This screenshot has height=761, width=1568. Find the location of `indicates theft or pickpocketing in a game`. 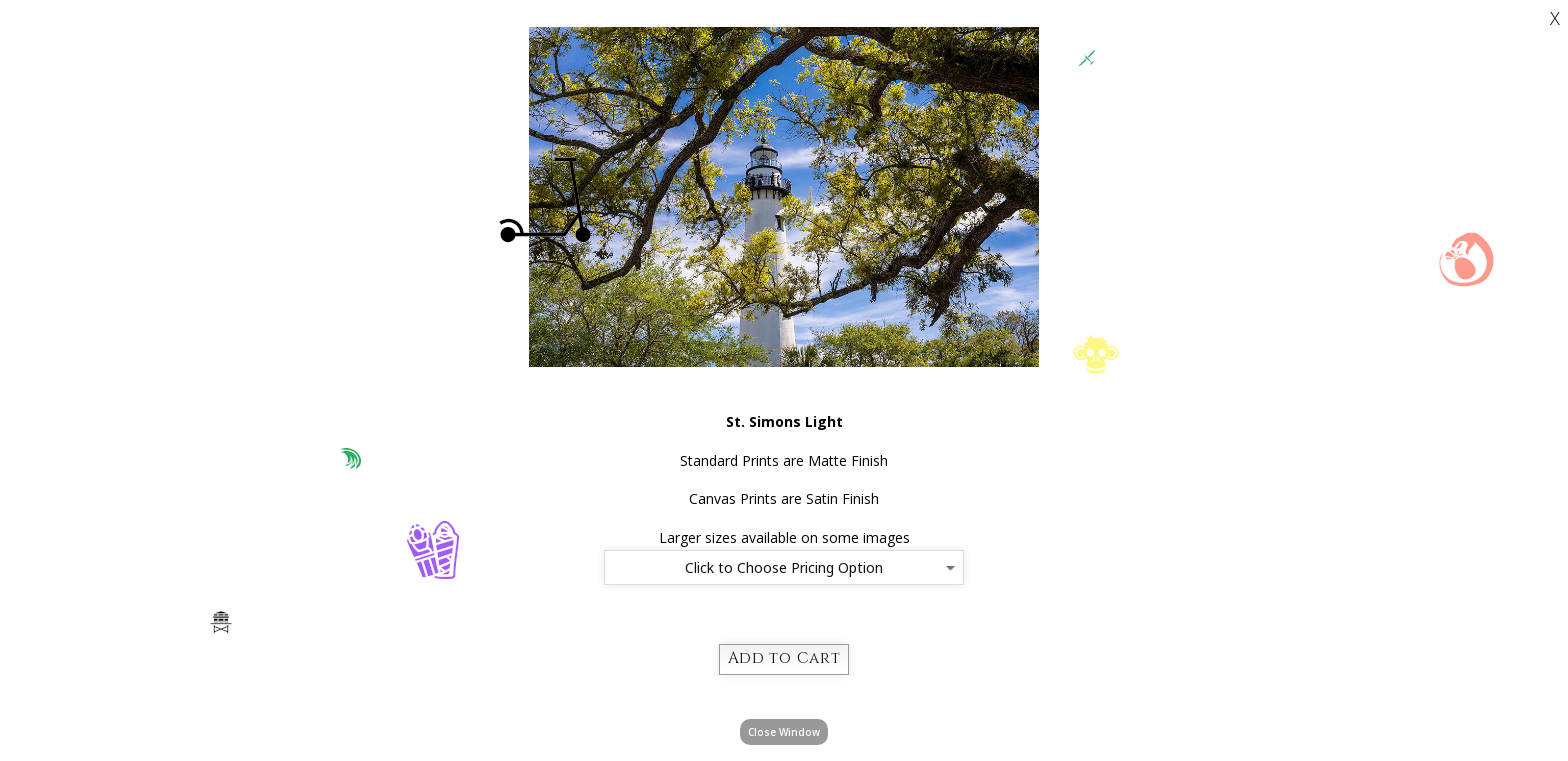

indicates theft or pickpocketing in a game is located at coordinates (1466, 259).